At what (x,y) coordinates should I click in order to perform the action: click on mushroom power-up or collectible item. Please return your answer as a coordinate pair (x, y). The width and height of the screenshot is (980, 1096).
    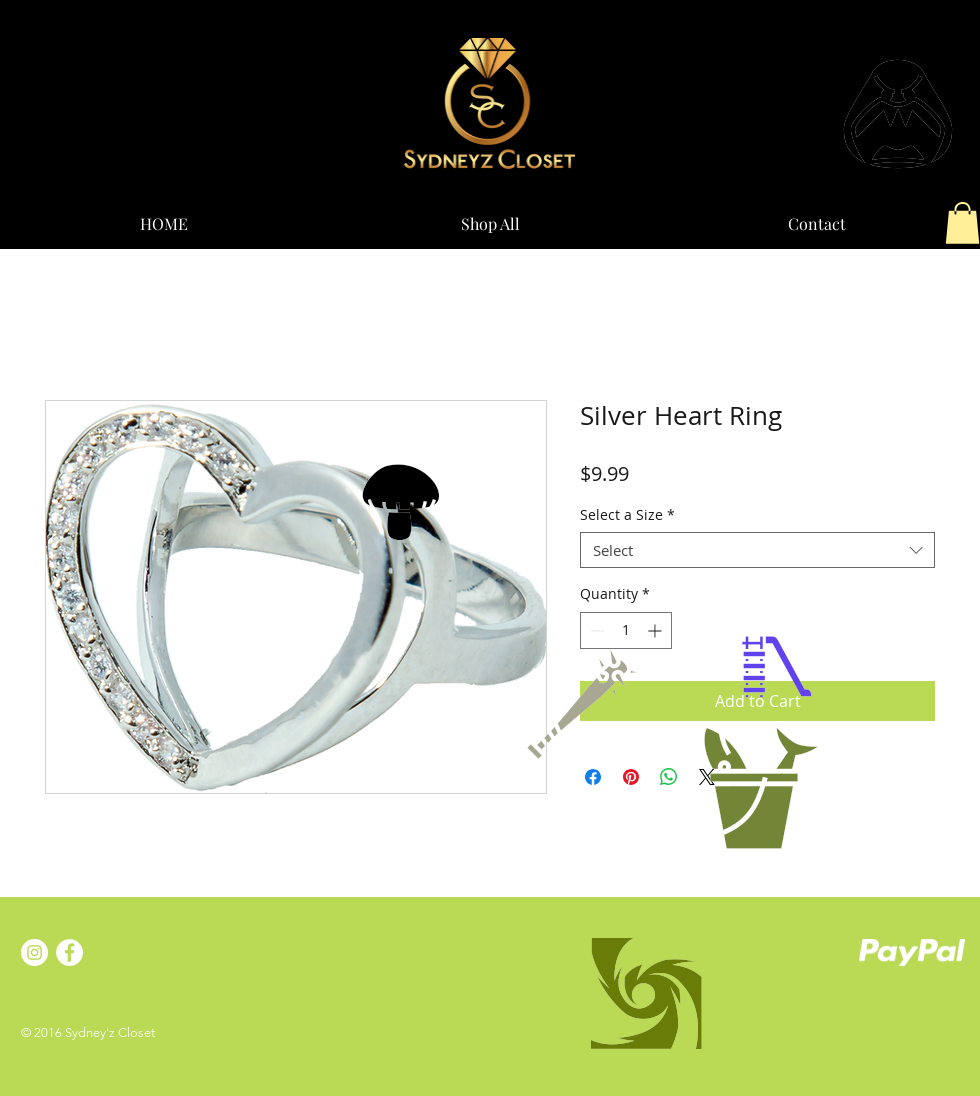
    Looking at the image, I should click on (400, 501).